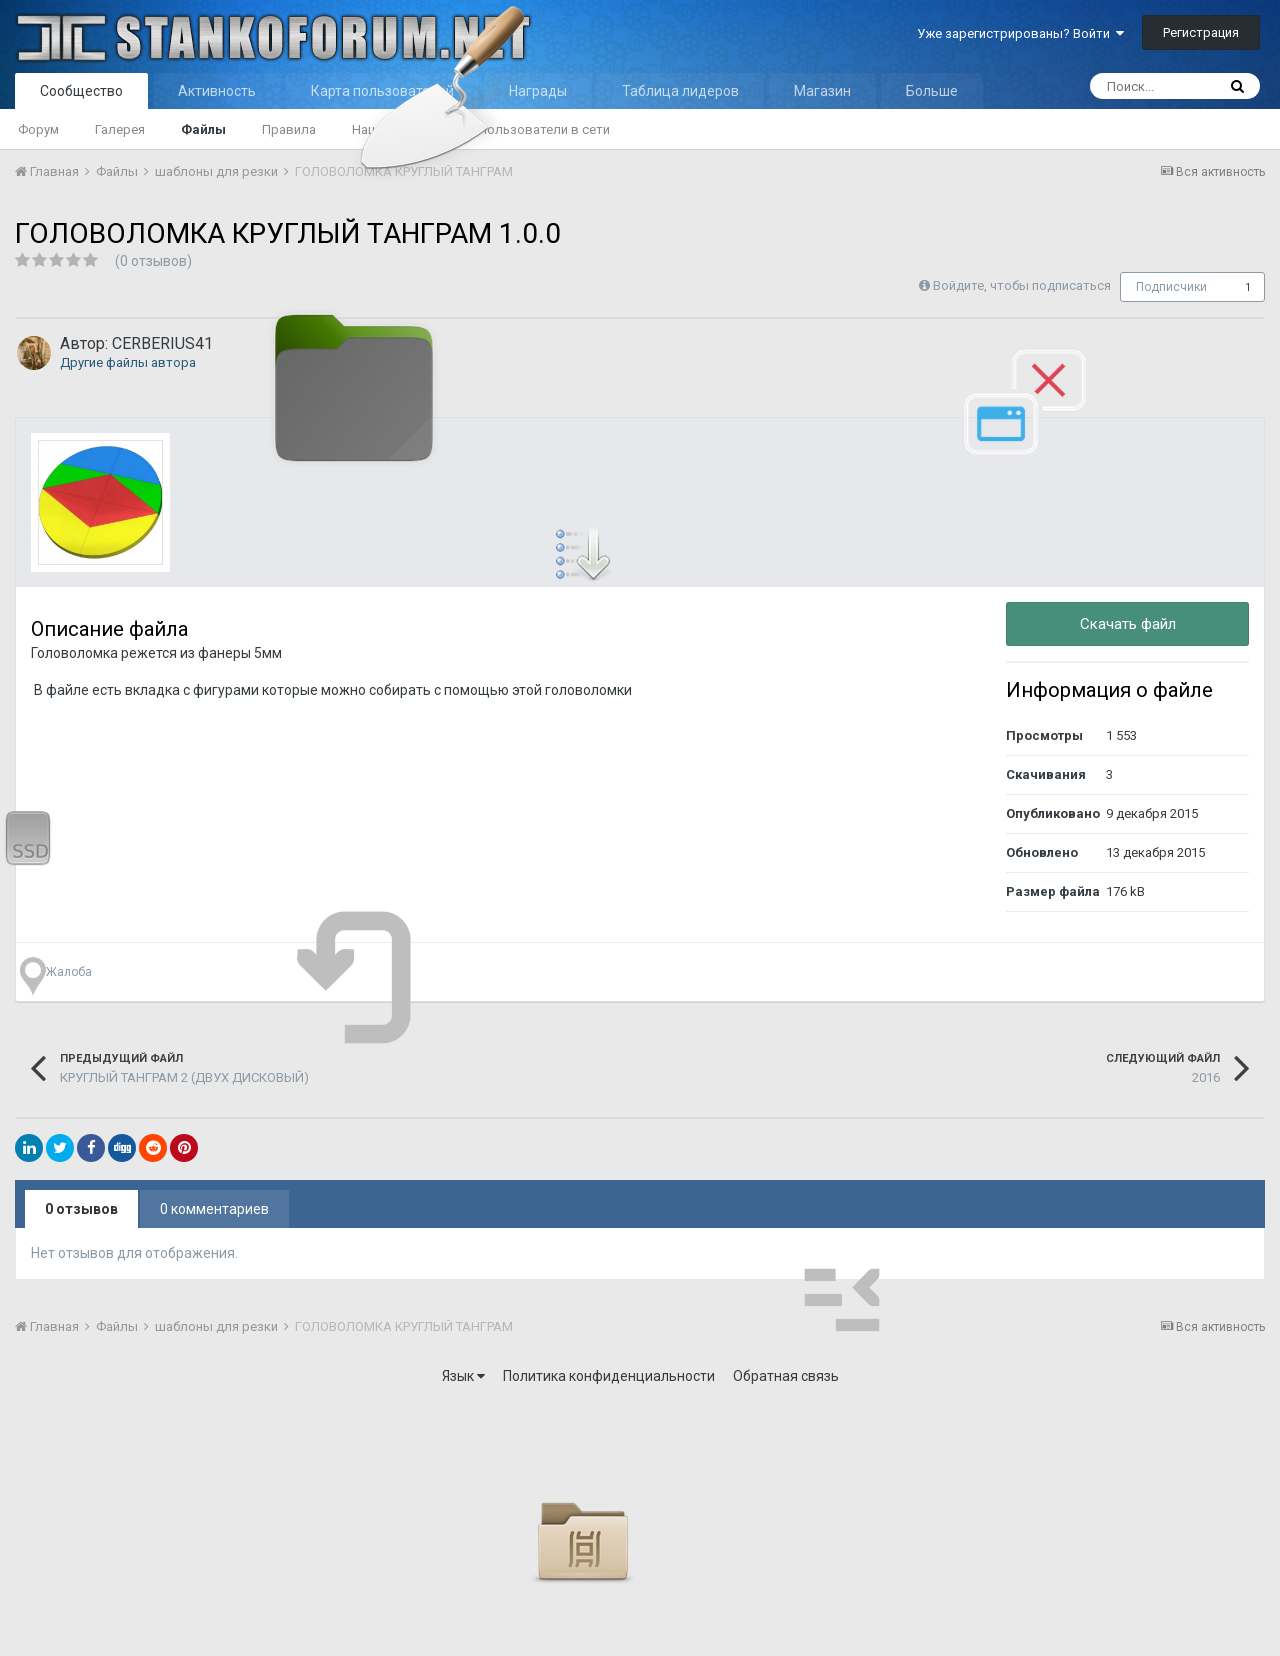 The height and width of the screenshot is (1656, 1280). I want to click on open your videos folder, so click(583, 1546).